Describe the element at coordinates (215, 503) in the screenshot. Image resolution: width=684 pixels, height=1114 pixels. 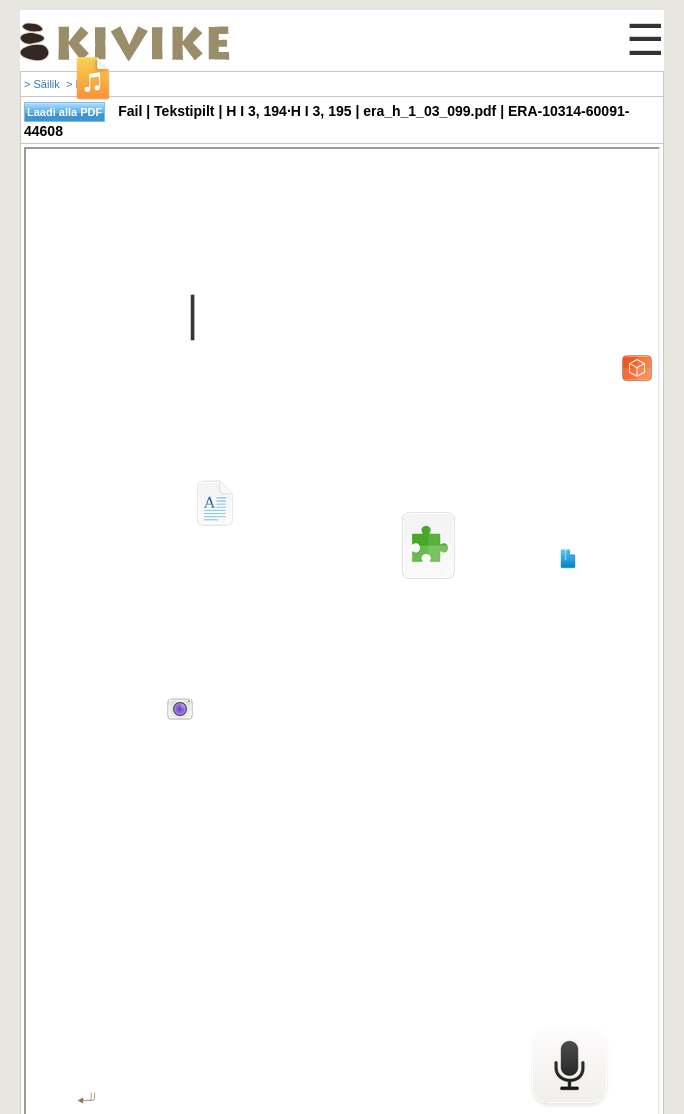
I see `open a word processing document` at that location.